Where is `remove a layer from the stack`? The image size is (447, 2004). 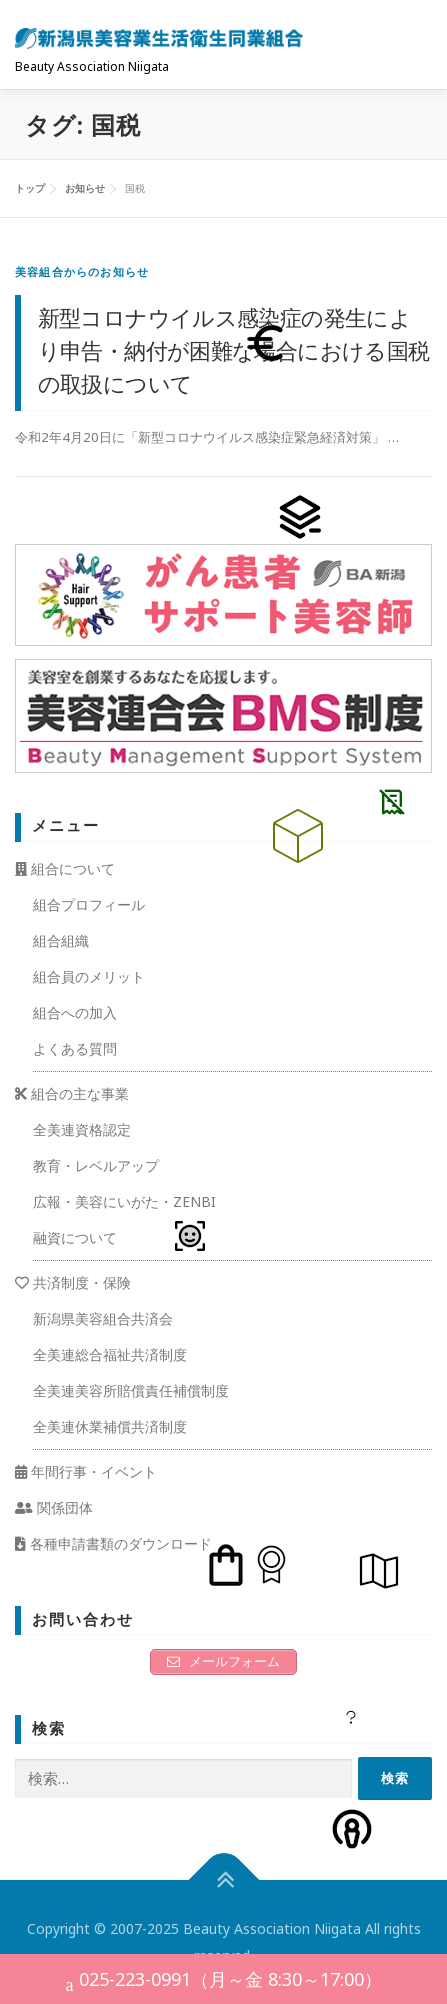
remove a layer from the stack is located at coordinates (300, 517).